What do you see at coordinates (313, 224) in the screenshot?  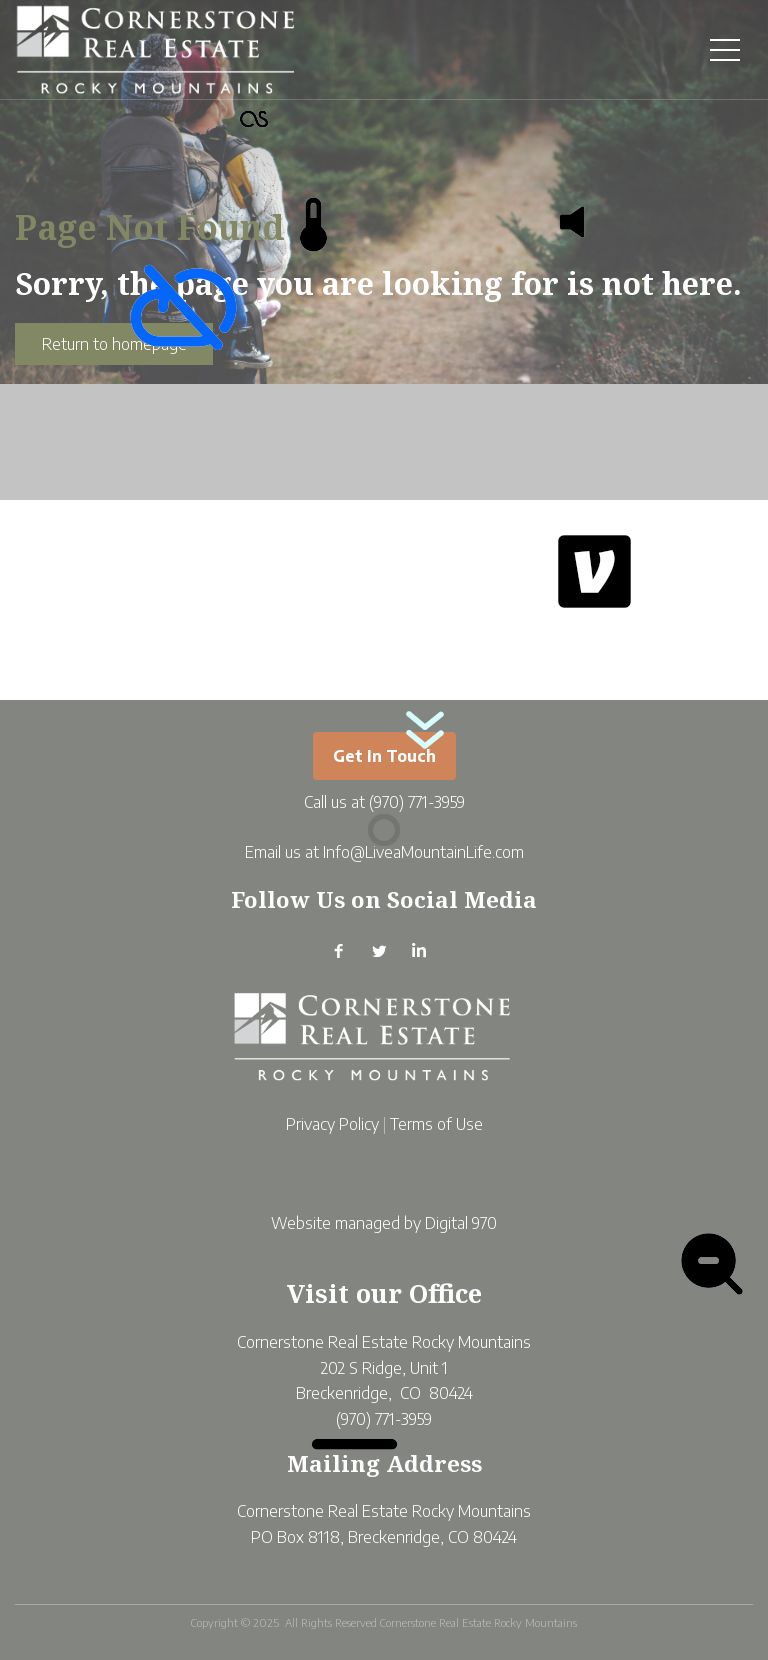 I see `view current temperature` at bounding box center [313, 224].